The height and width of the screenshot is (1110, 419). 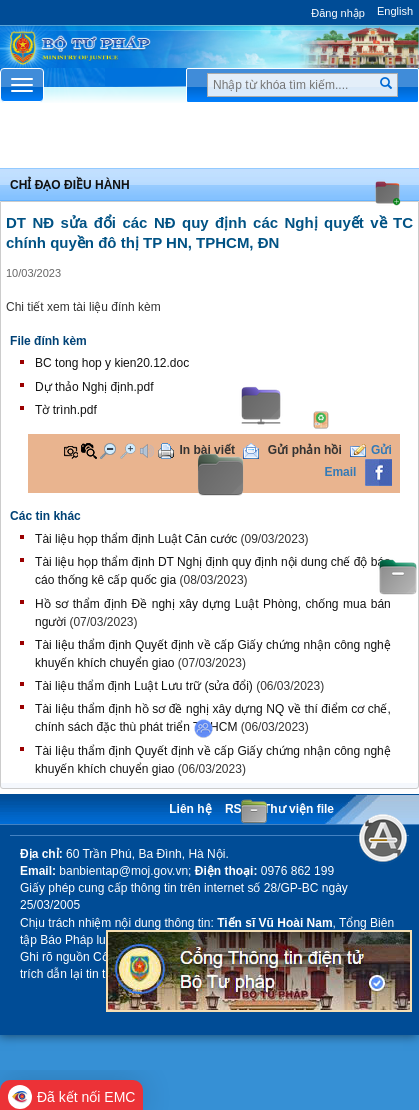 I want to click on system is cleaning up unused packages, so click(x=321, y=420).